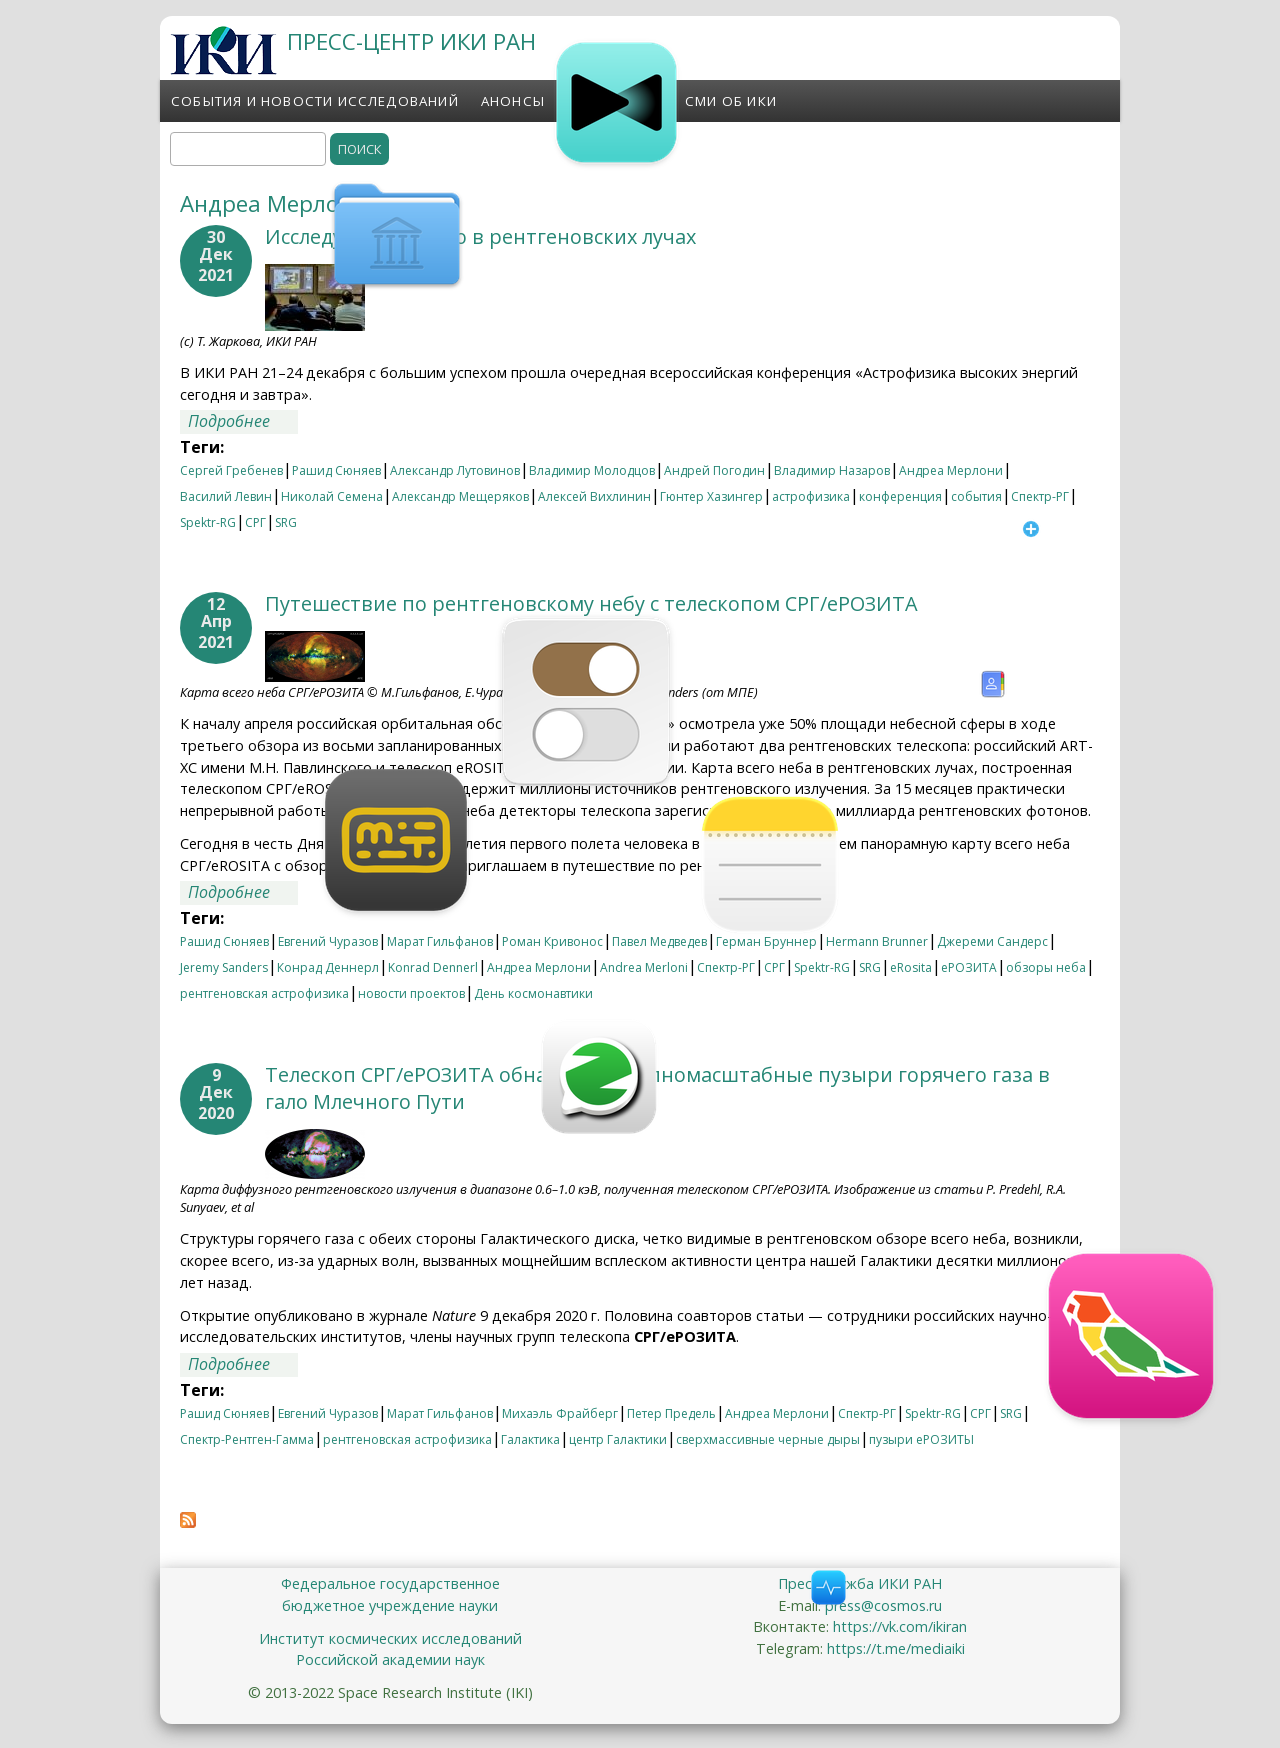 Image resolution: width=1280 pixels, height=1748 pixels. Describe the element at coordinates (828, 1587) in the screenshot. I see `open wxcas network statistics monitor` at that location.